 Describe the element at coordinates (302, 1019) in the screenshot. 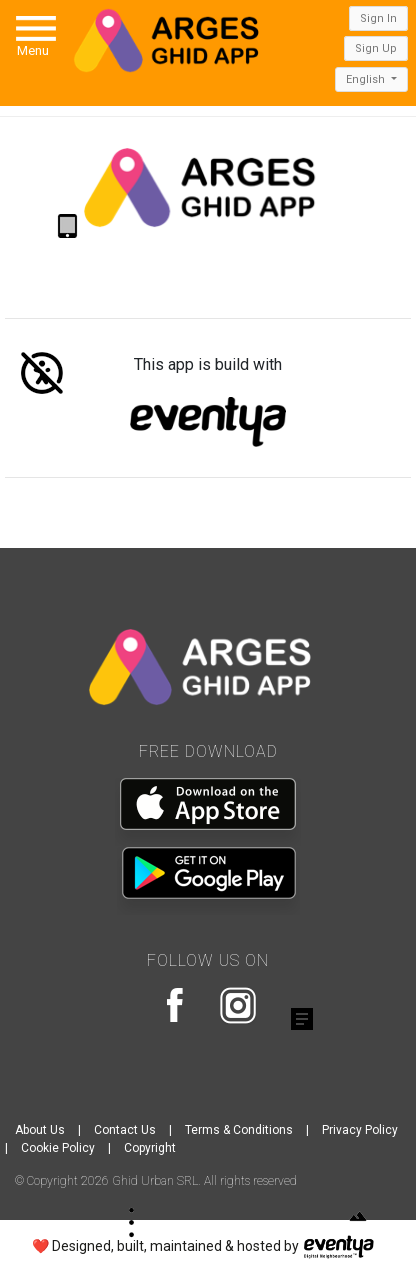

I see `view article or document` at that location.